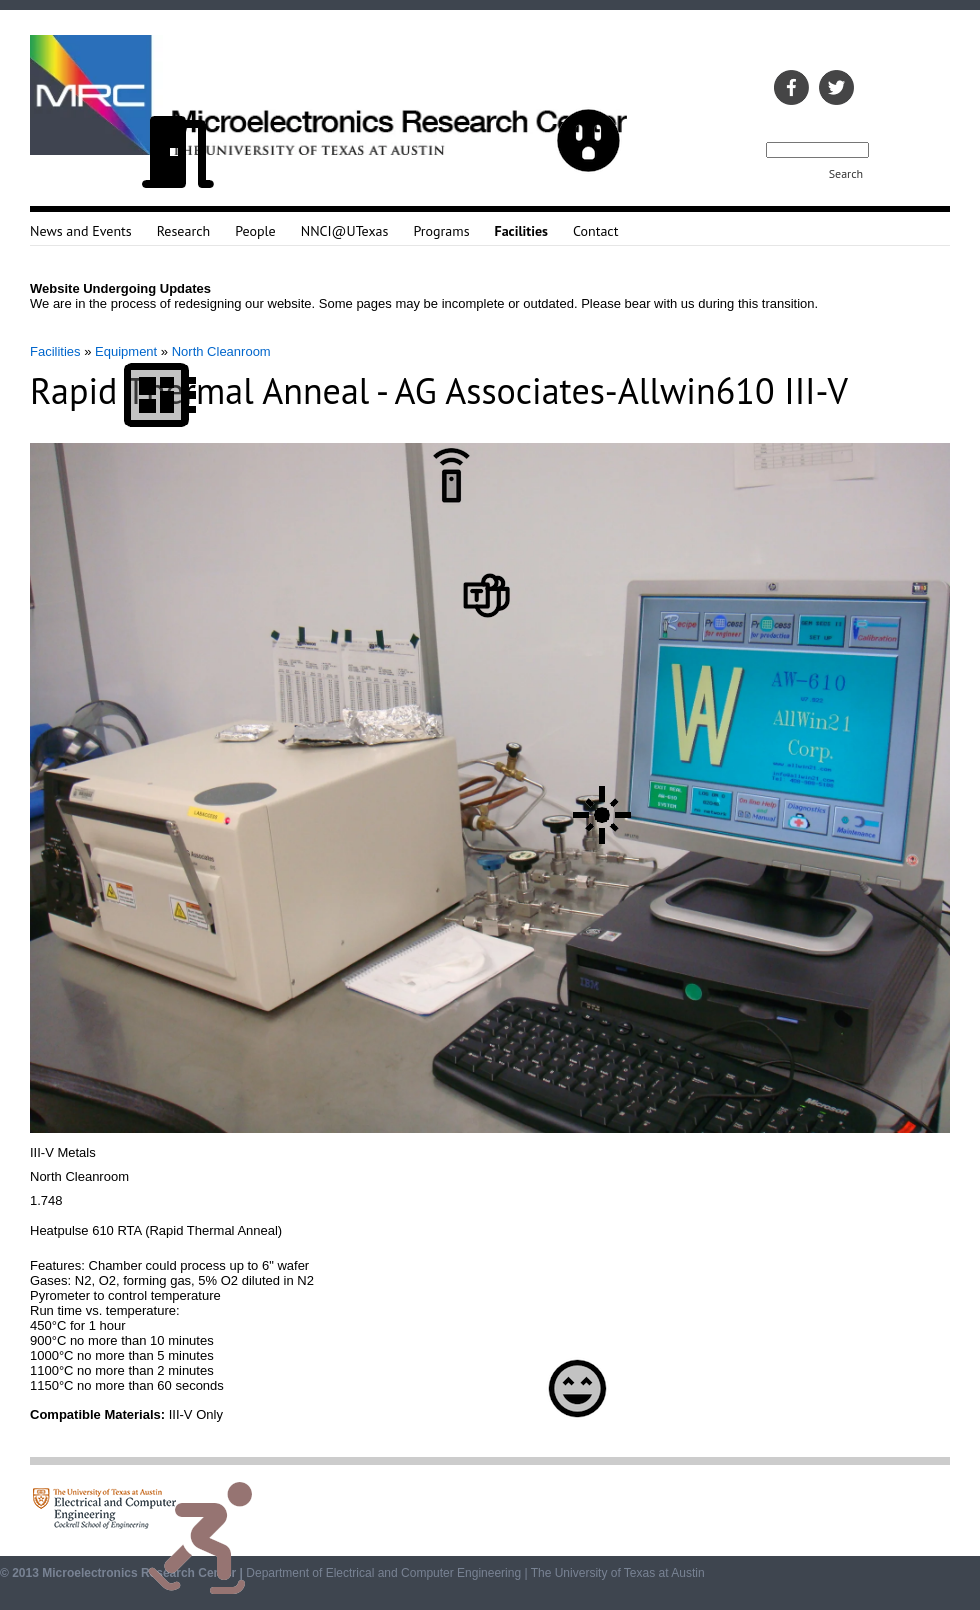 The width and height of the screenshot is (980, 1610). I want to click on access developer or hardware settings, so click(160, 395).